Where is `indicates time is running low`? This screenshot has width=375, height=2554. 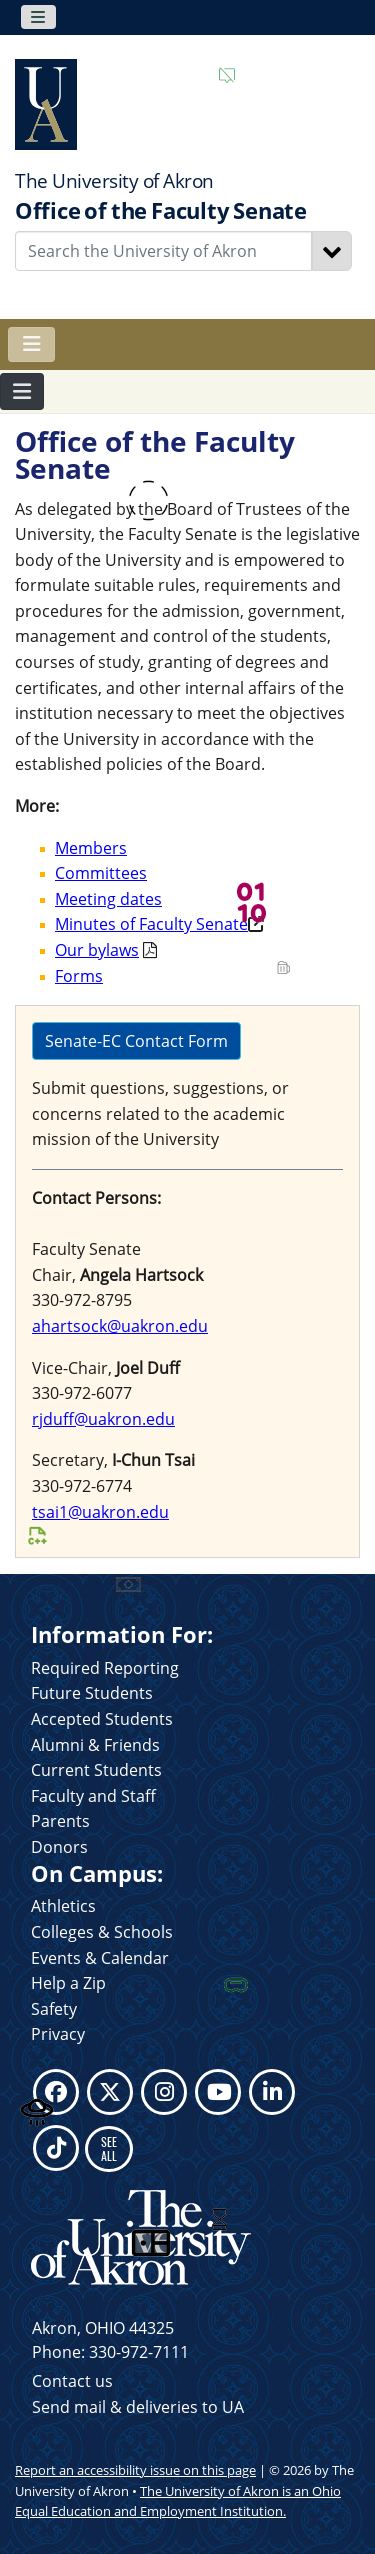
indicates time is running low is located at coordinates (219, 2219).